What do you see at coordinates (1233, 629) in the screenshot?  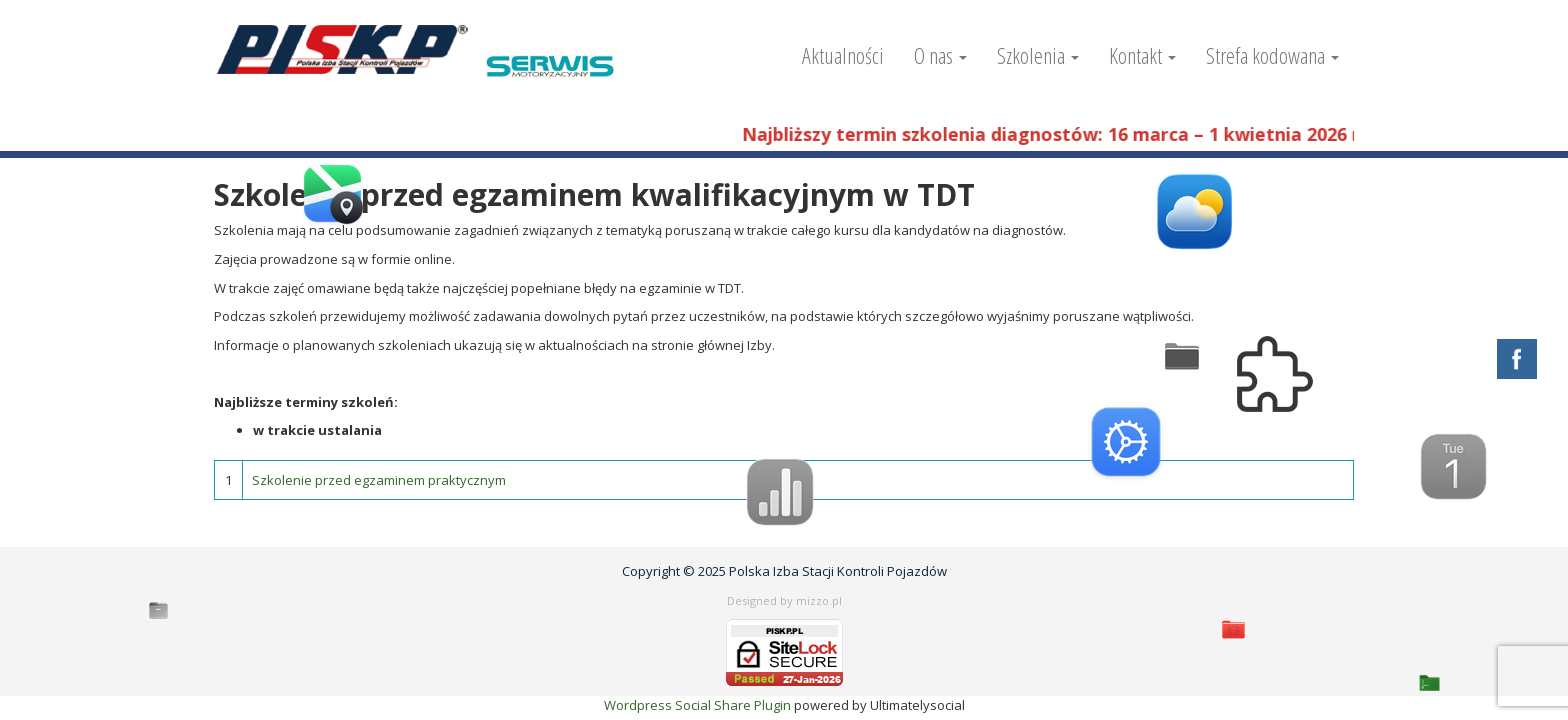 I see `open your videos folder` at bounding box center [1233, 629].